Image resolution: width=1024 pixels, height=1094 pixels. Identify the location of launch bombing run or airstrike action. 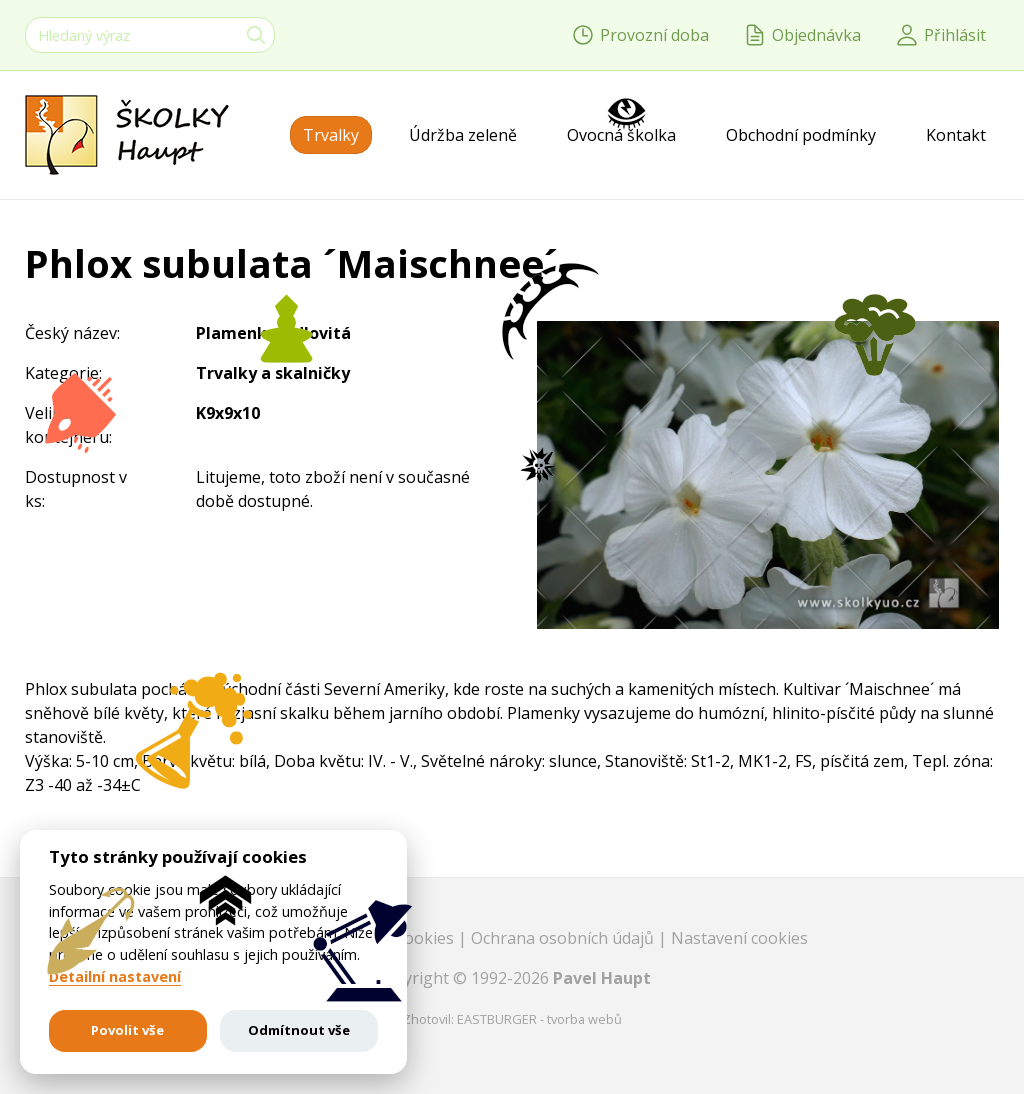
(81, 413).